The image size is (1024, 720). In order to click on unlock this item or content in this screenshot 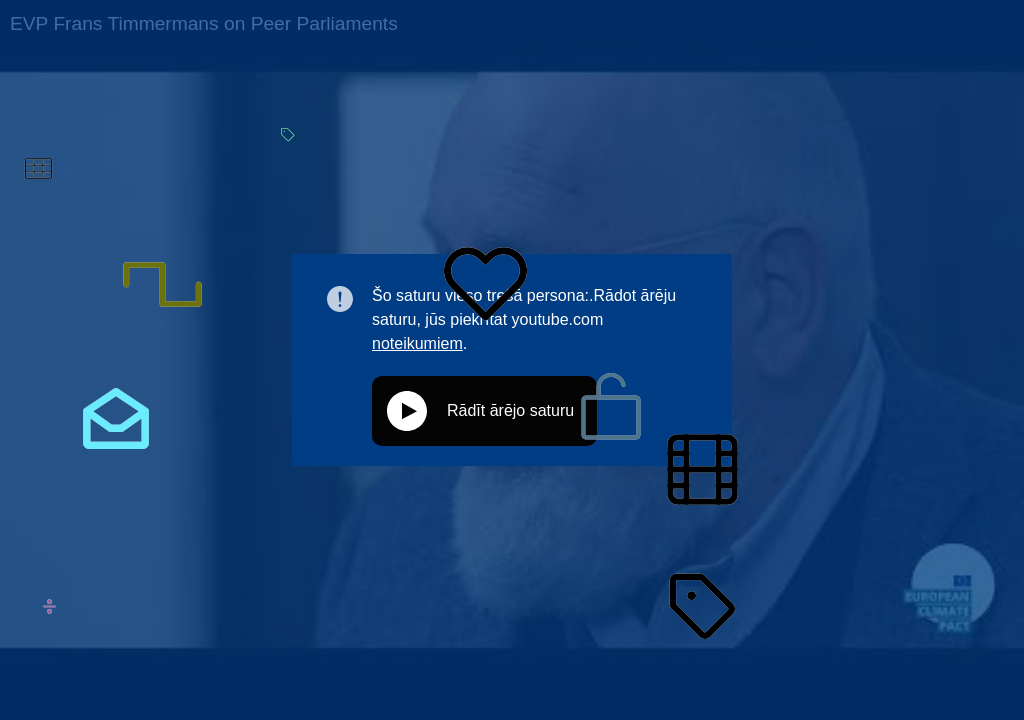, I will do `click(611, 410)`.